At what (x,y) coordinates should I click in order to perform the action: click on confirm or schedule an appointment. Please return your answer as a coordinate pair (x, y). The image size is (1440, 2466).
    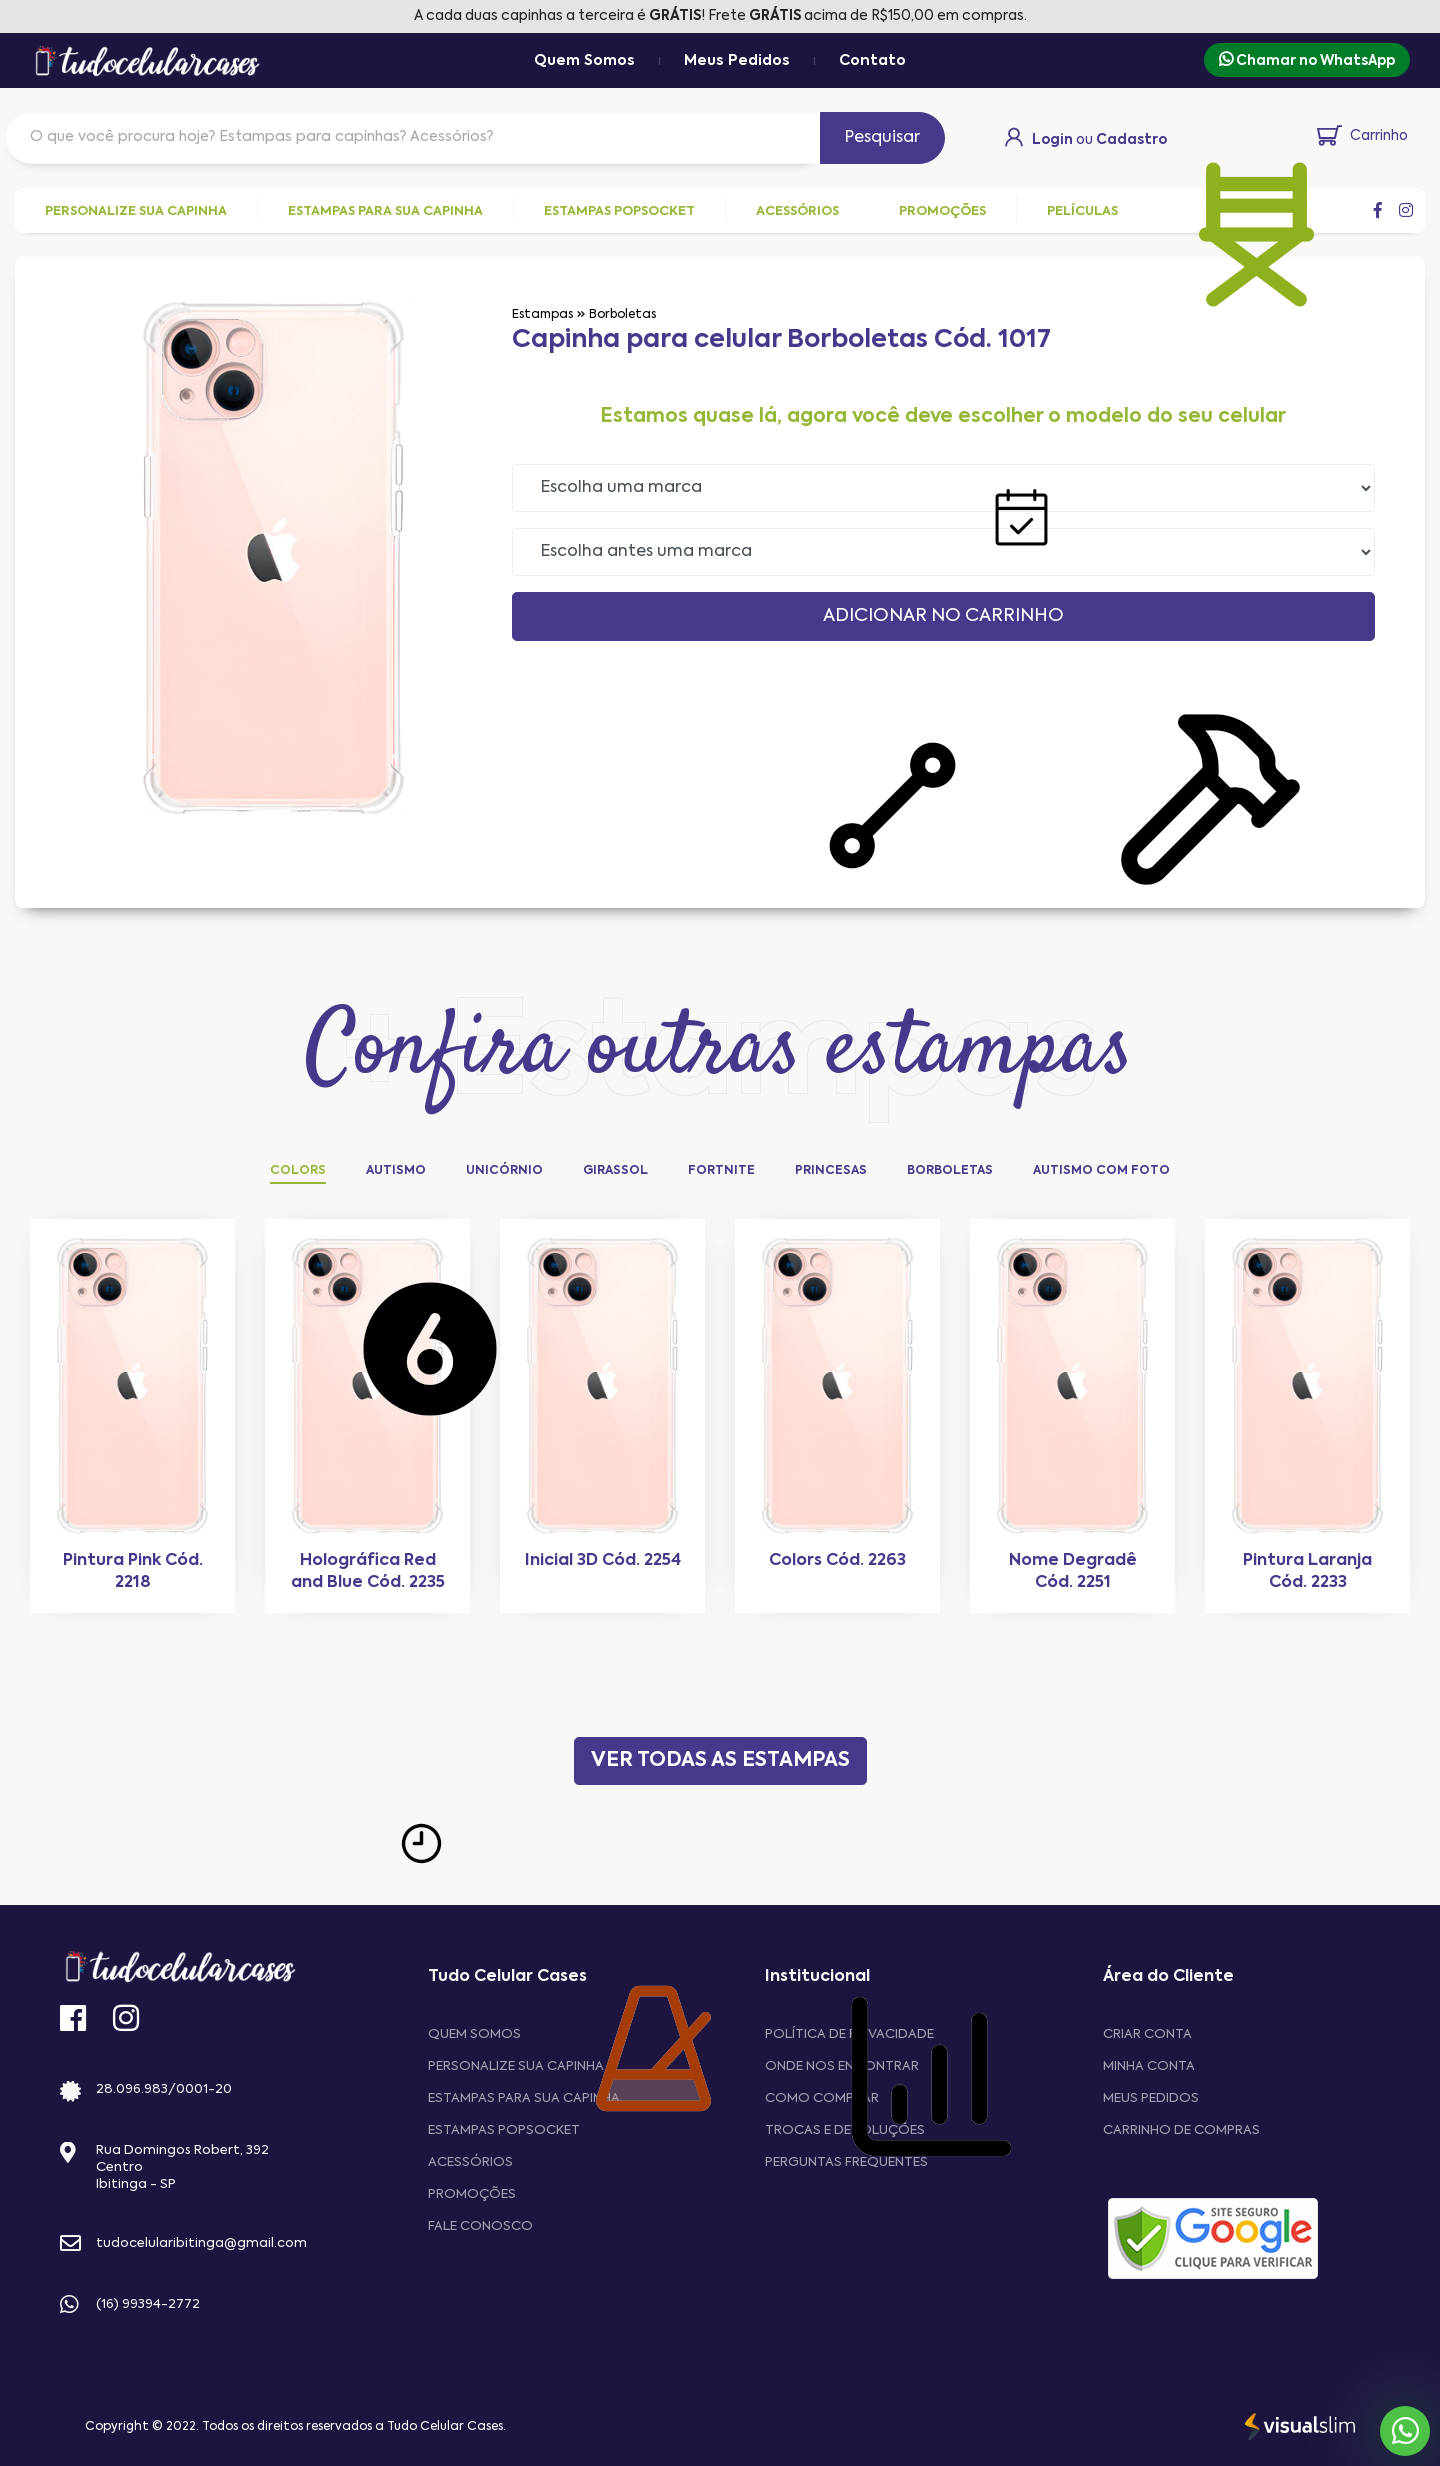
    Looking at the image, I should click on (1021, 519).